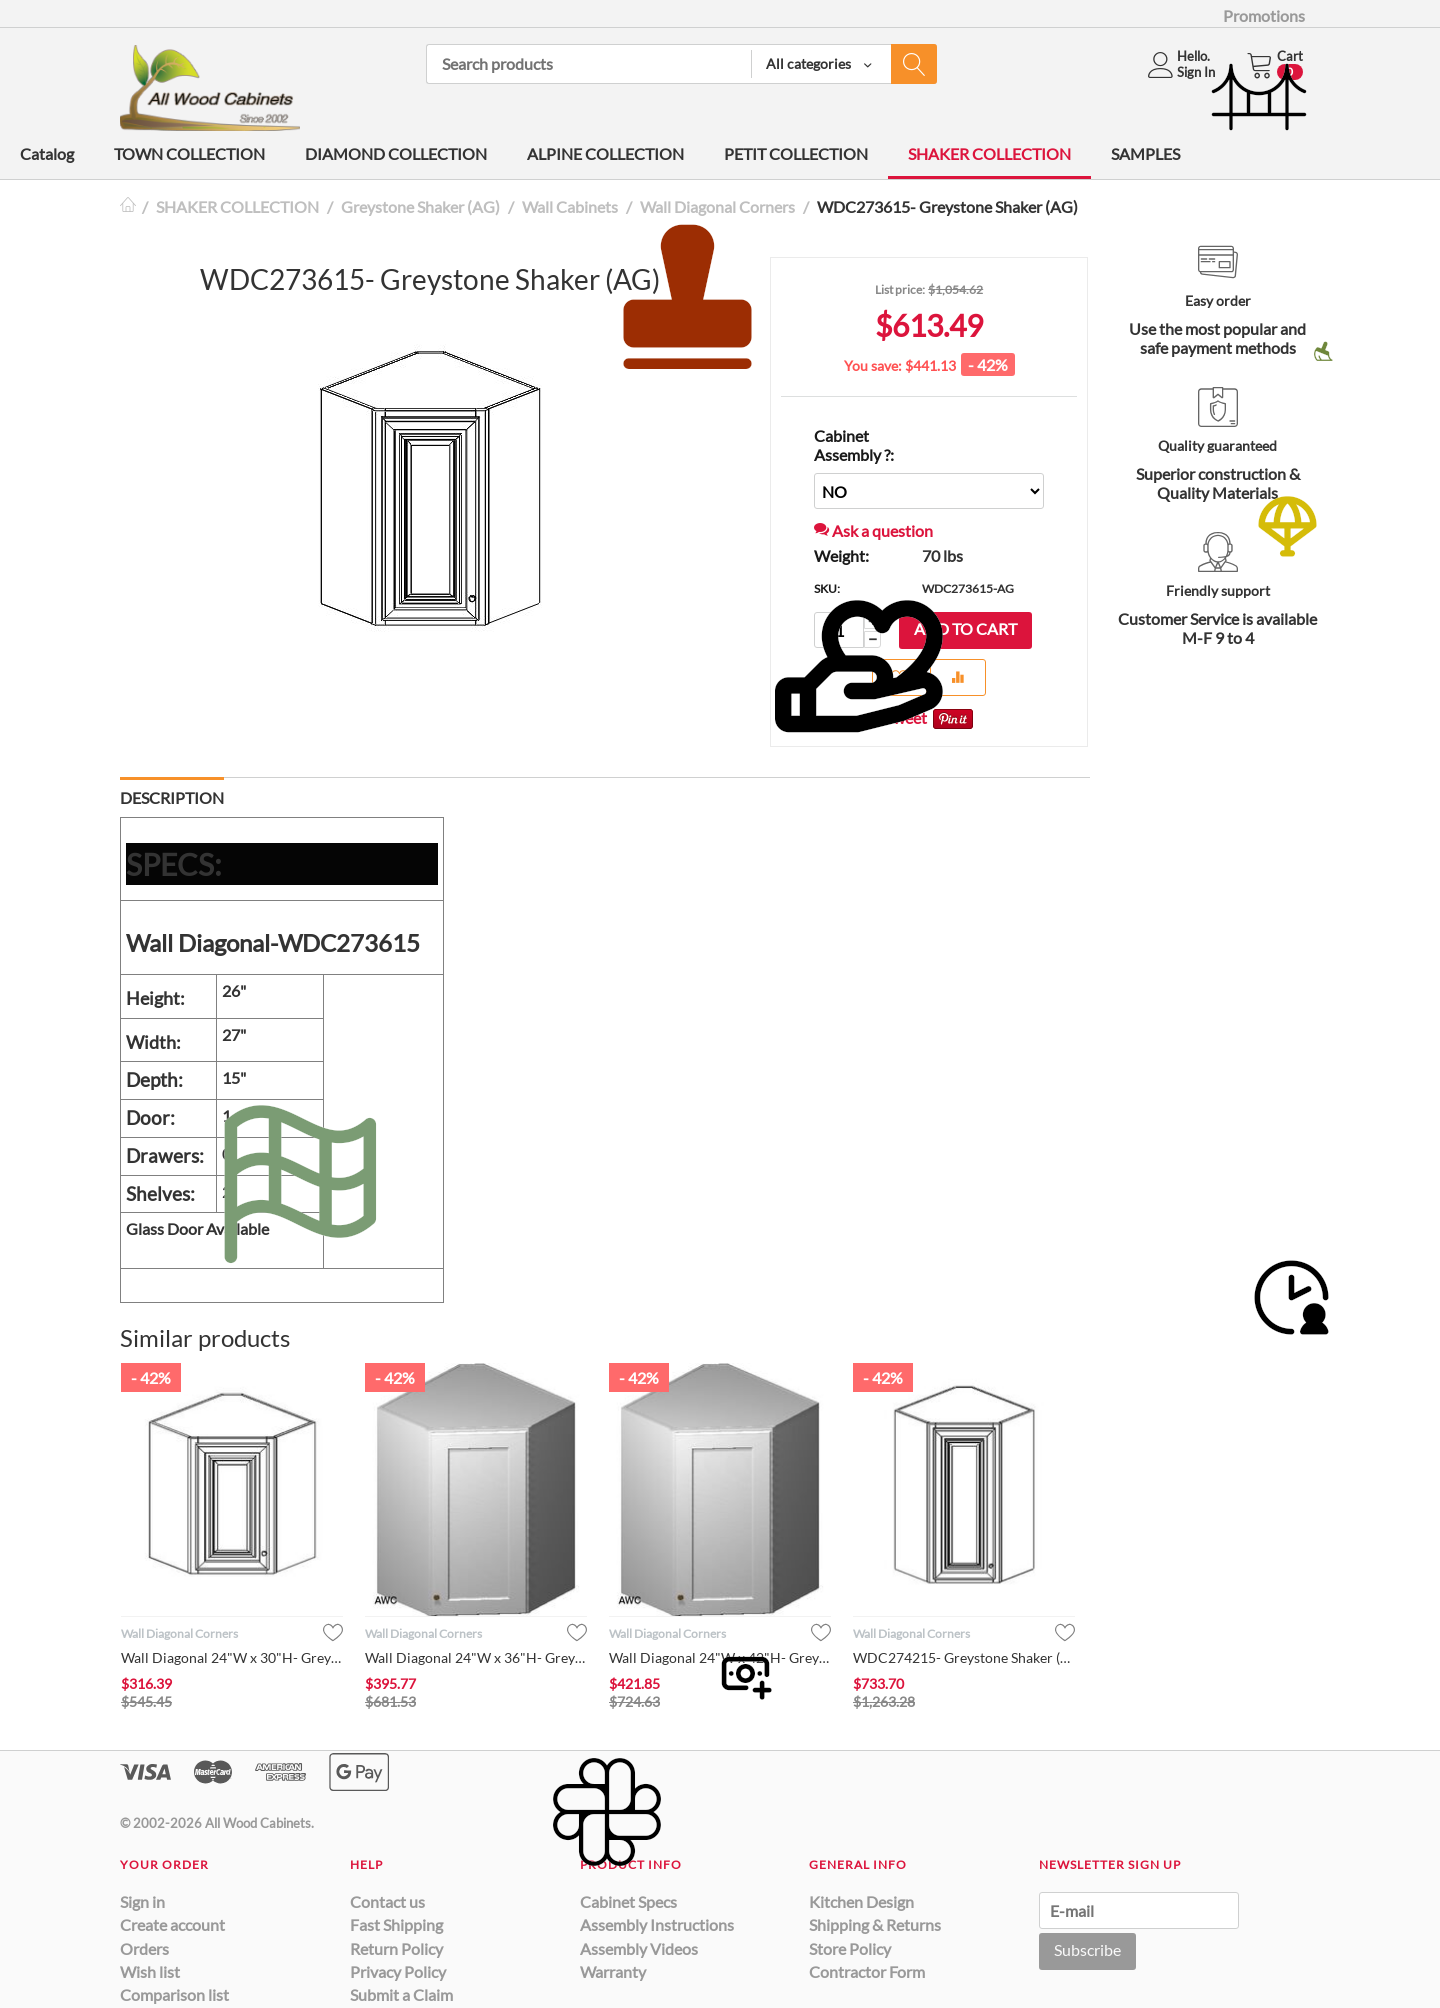  I want to click on access emergency or backup options, so click(1287, 527).